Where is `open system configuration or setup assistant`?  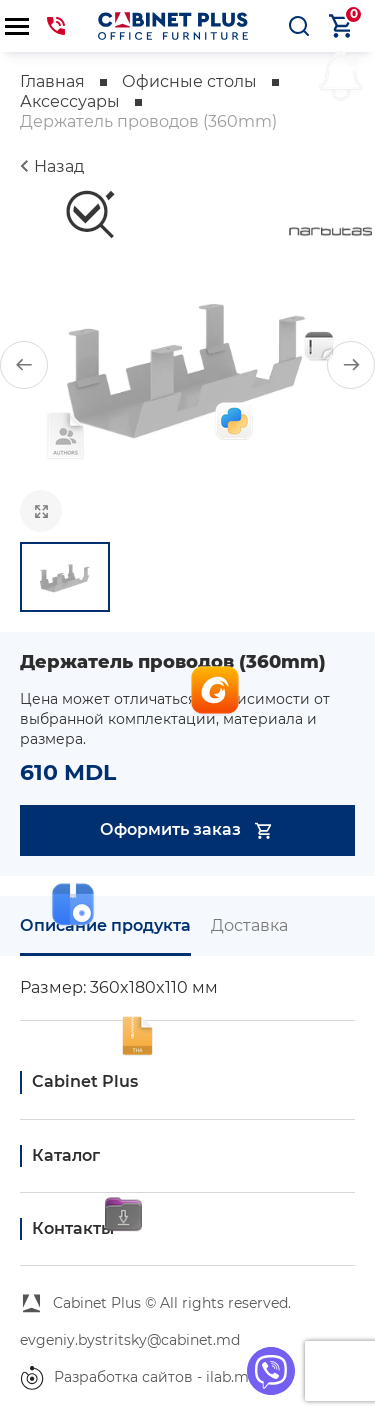
open system configuration or setup assistant is located at coordinates (90, 214).